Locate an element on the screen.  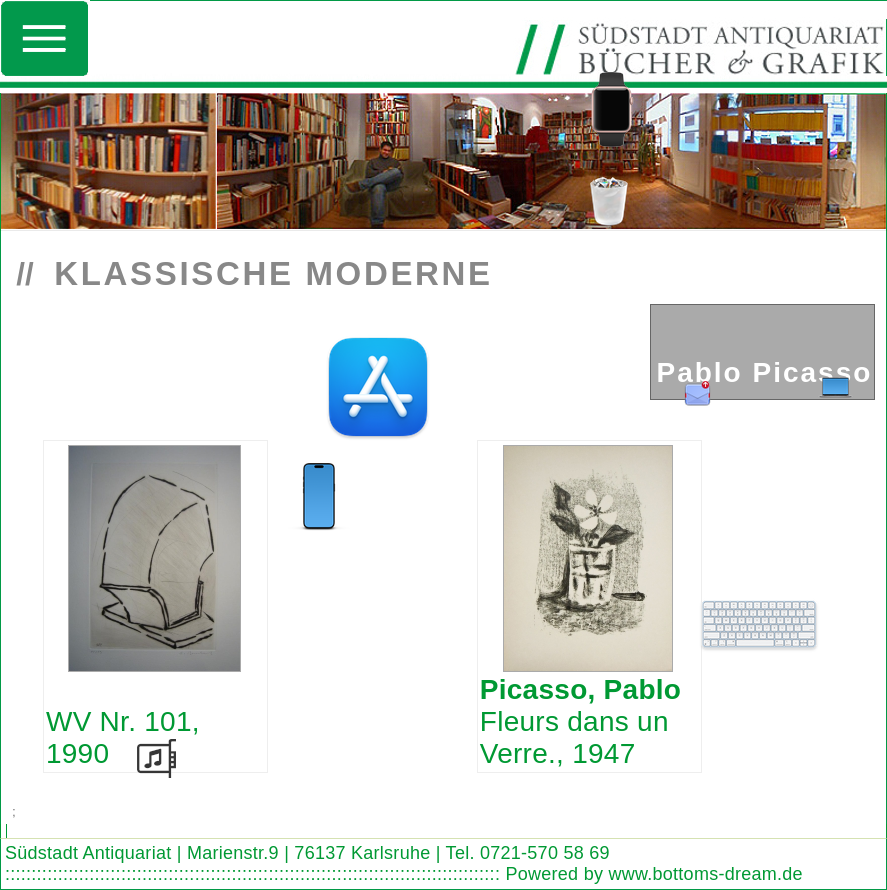
access sound card or audio device settings is located at coordinates (156, 758).